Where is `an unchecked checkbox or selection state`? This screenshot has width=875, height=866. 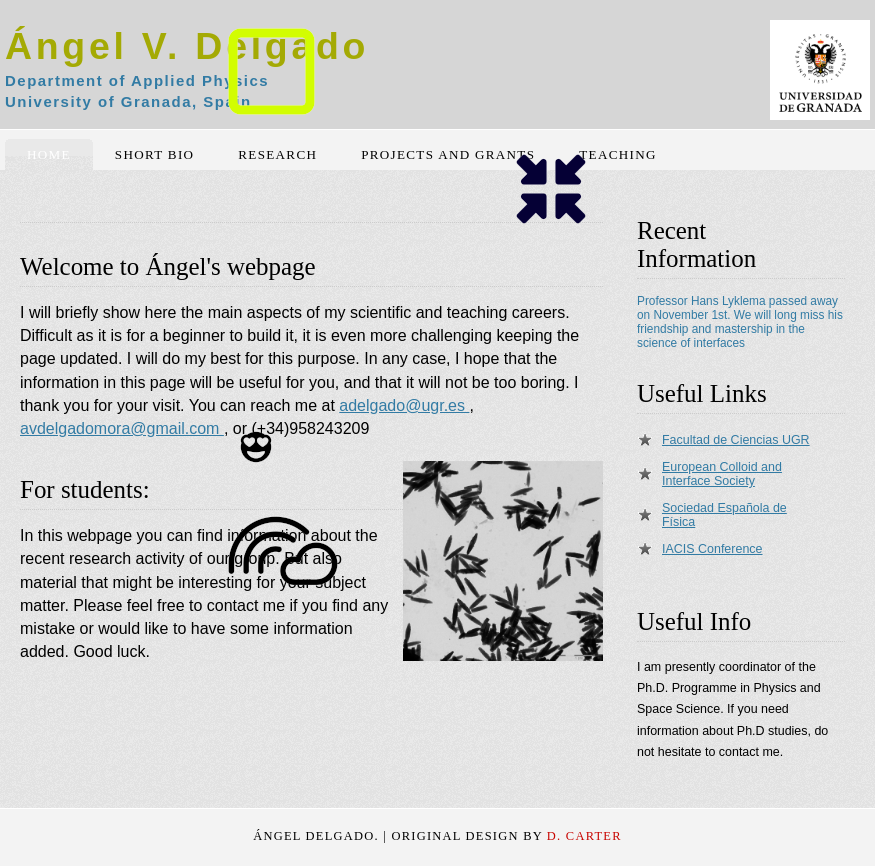 an unchecked checkbox or selection state is located at coordinates (271, 71).